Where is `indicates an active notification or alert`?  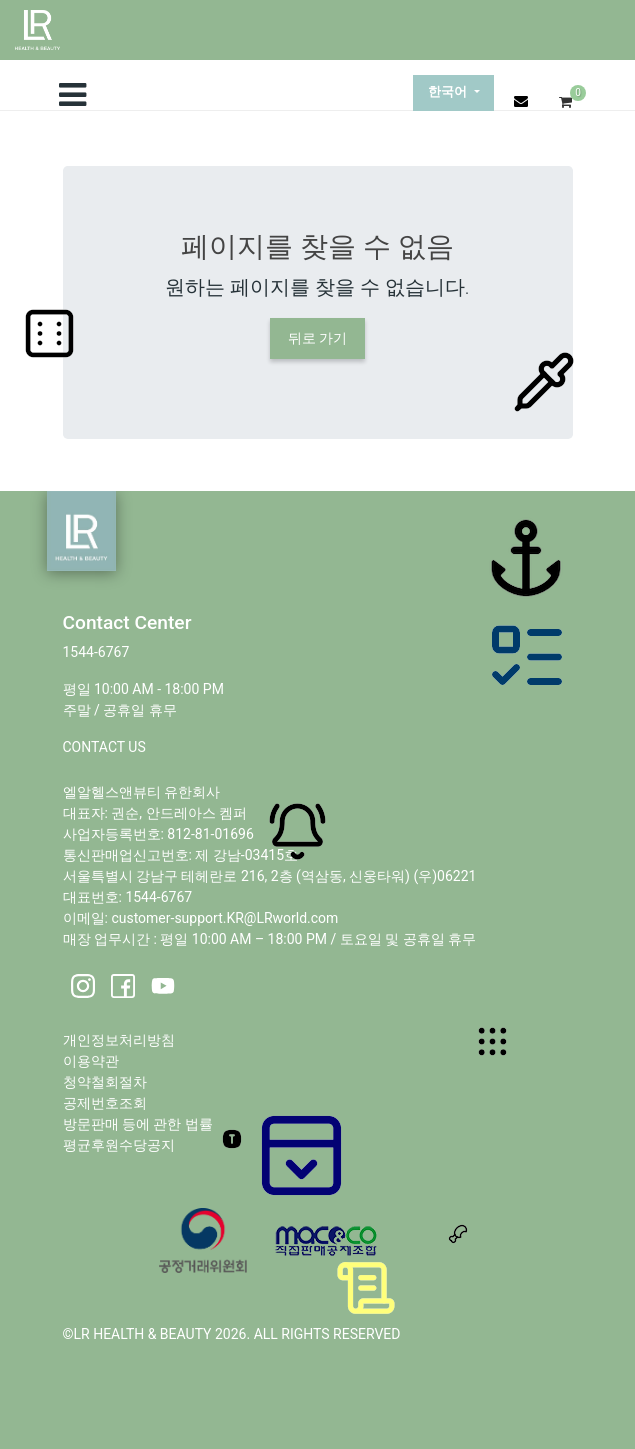
indicates an active notification or alert is located at coordinates (297, 831).